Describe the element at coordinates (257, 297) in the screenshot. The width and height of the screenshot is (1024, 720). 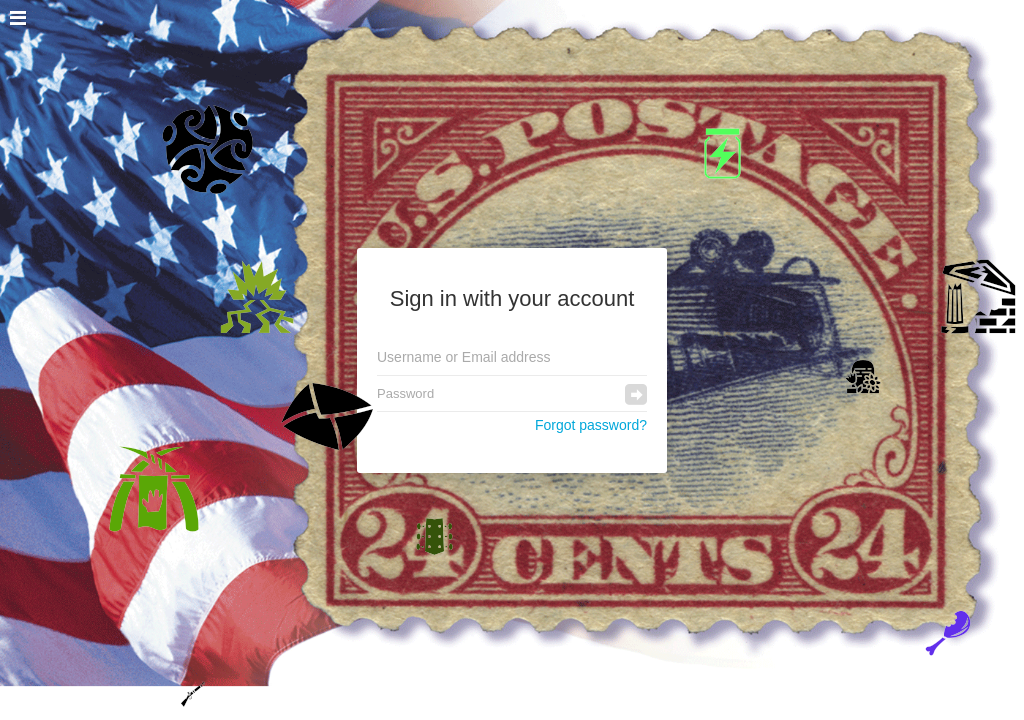
I see `indicates seismic activity or earthquake event` at that location.